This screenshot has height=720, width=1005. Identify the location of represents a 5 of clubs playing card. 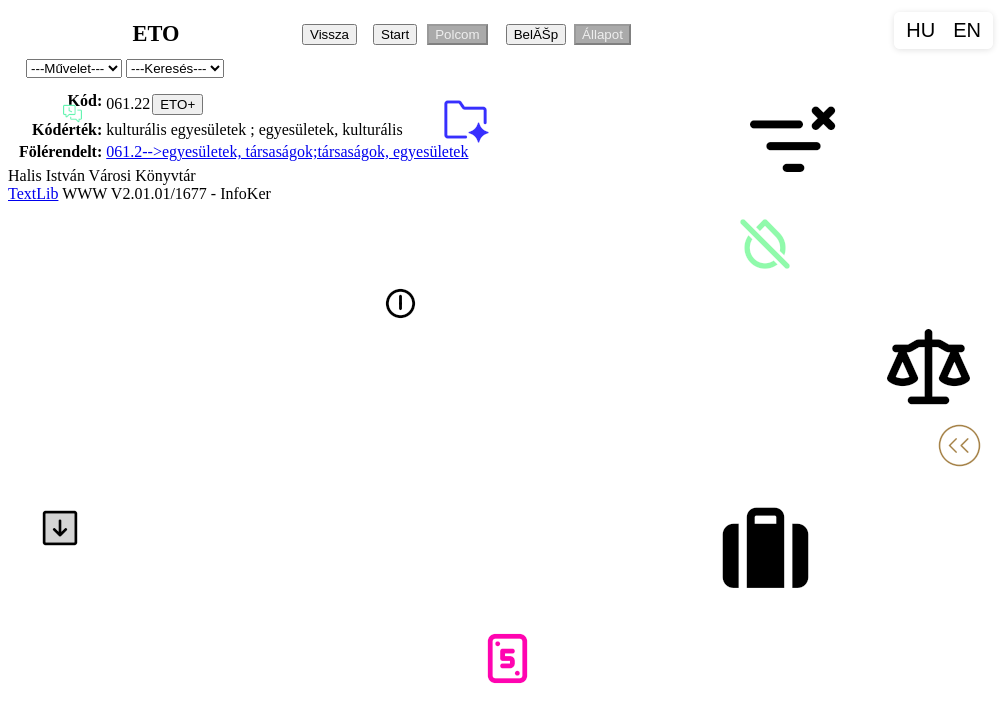
(507, 658).